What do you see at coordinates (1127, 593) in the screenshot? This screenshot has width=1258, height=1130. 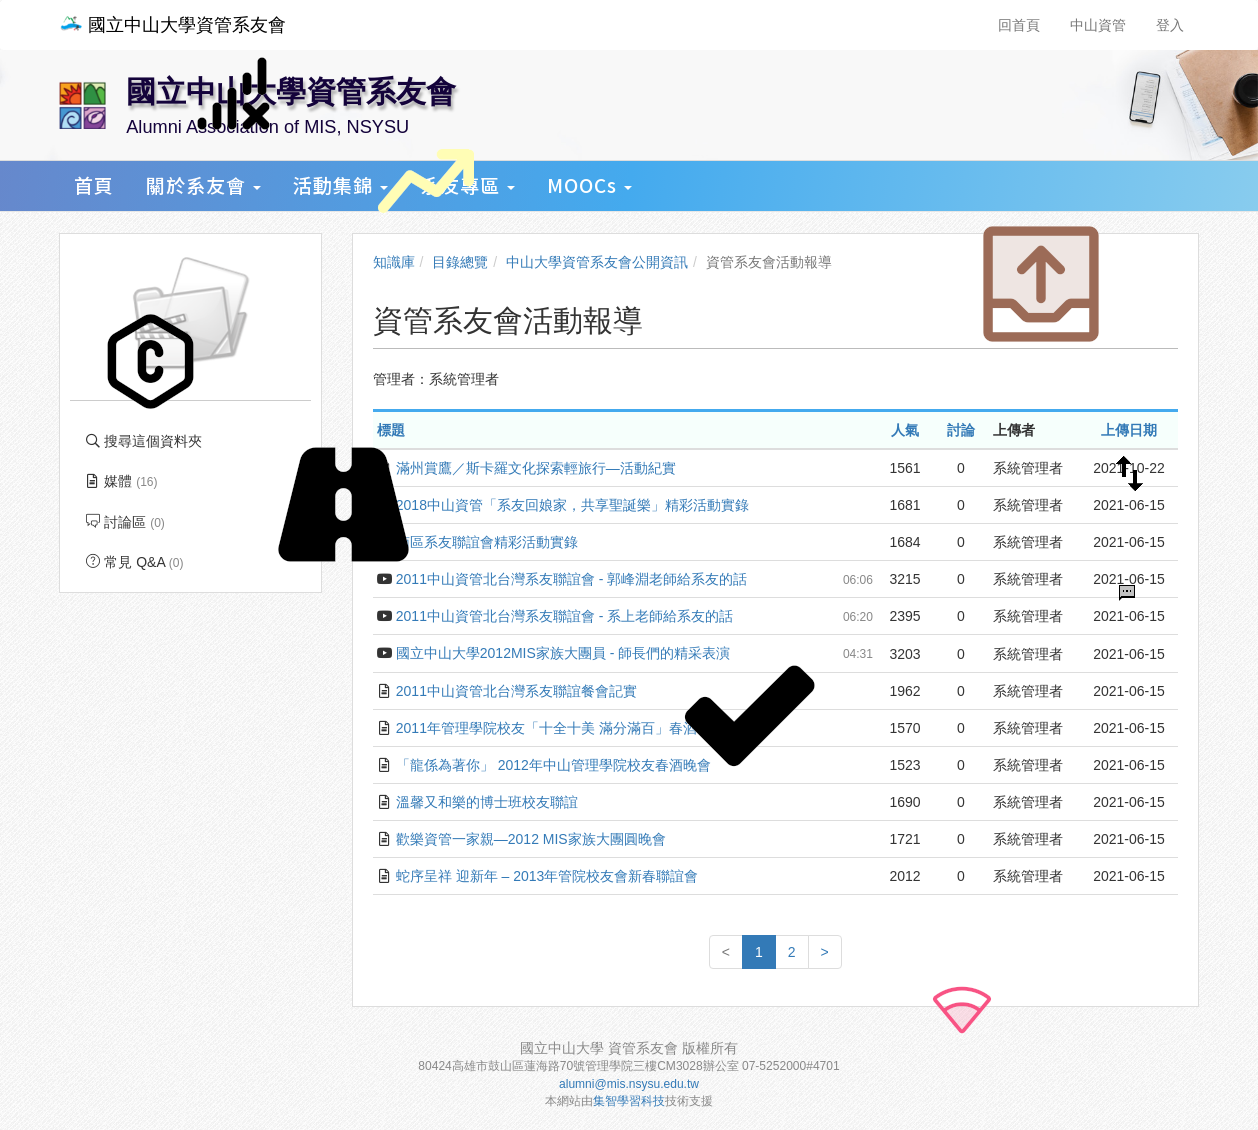 I see `open text messages` at bounding box center [1127, 593].